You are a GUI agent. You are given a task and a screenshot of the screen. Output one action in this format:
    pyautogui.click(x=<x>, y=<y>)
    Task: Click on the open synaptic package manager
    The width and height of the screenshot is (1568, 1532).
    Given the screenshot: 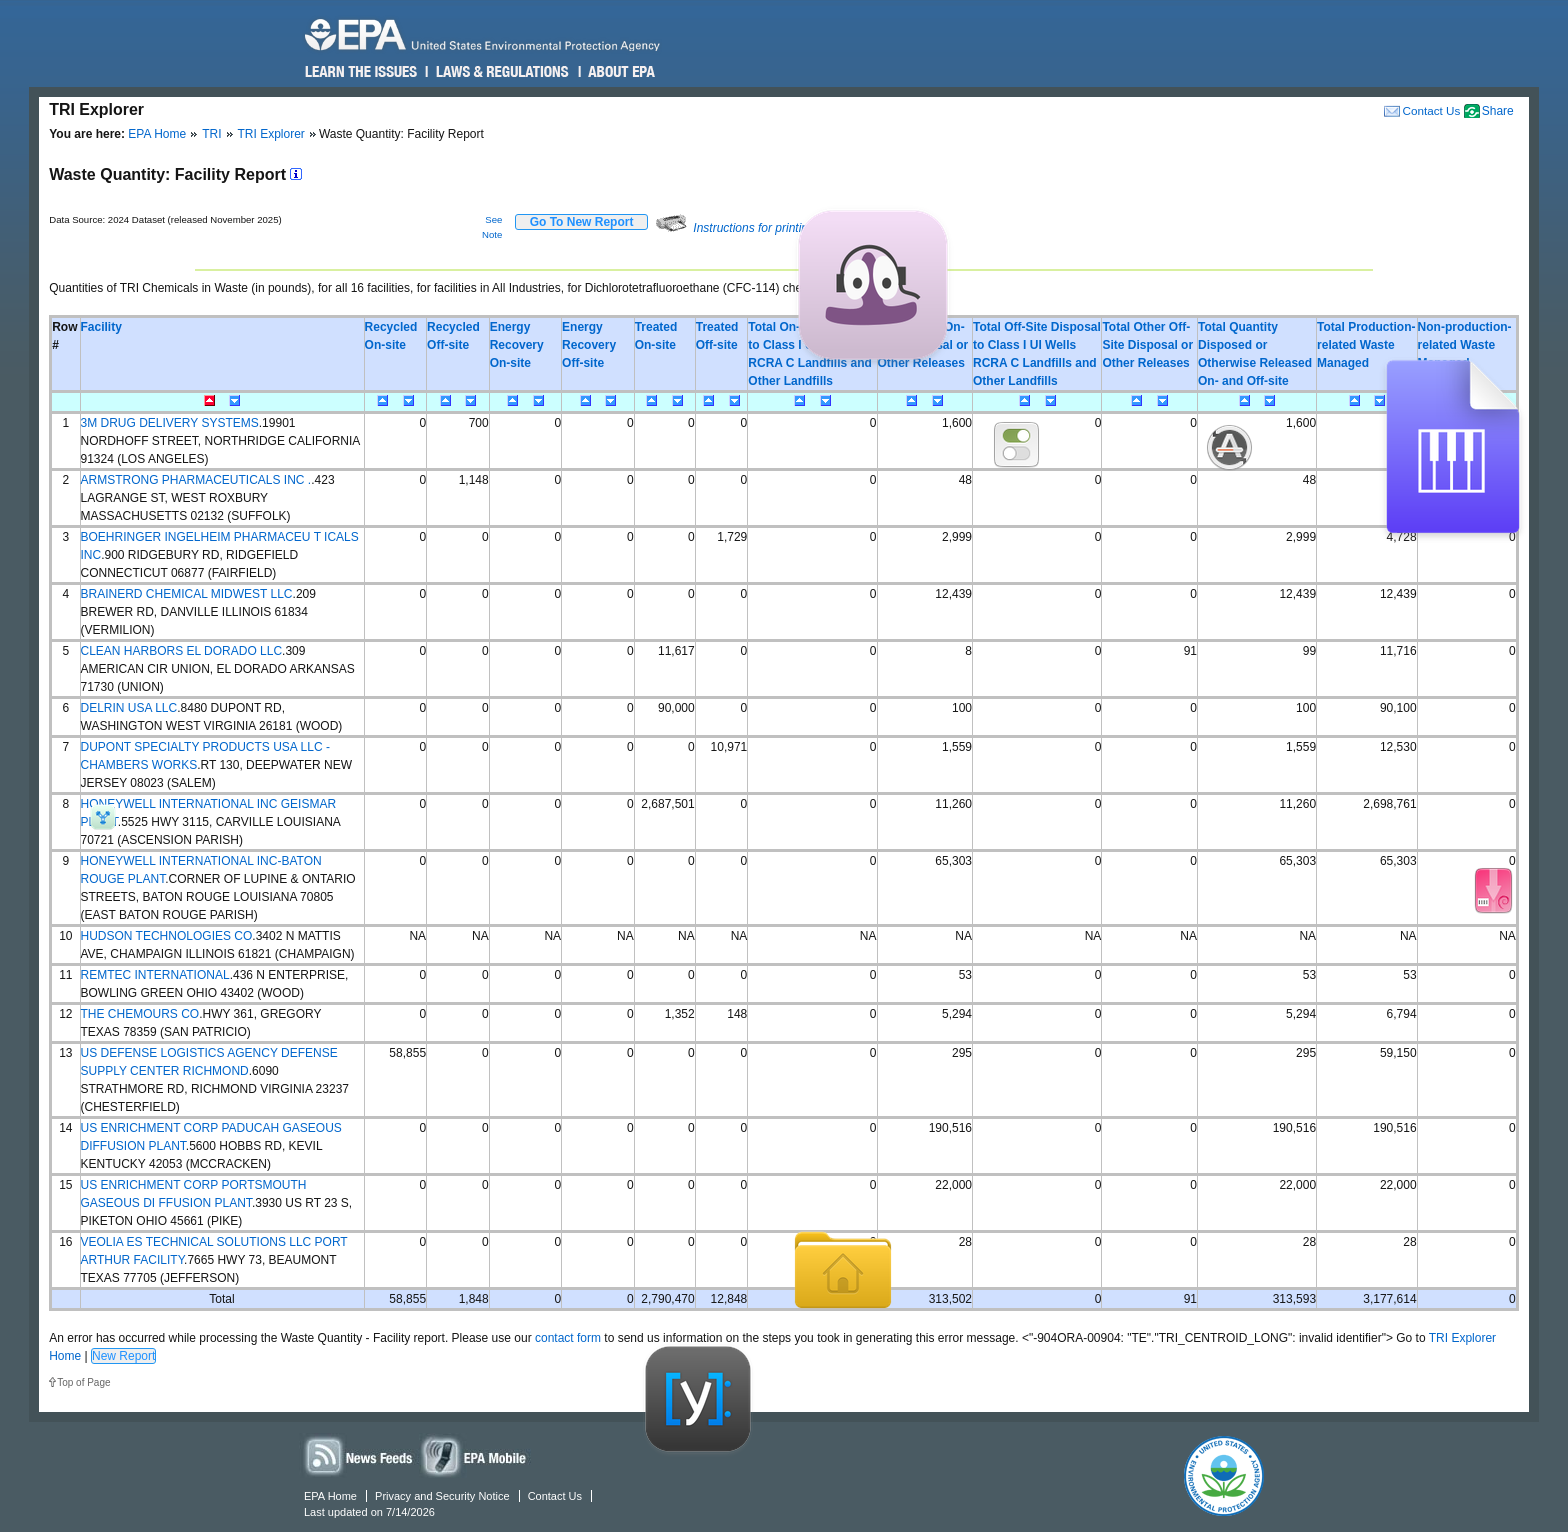 What is the action you would take?
    pyautogui.click(x=1493, y=890)
    